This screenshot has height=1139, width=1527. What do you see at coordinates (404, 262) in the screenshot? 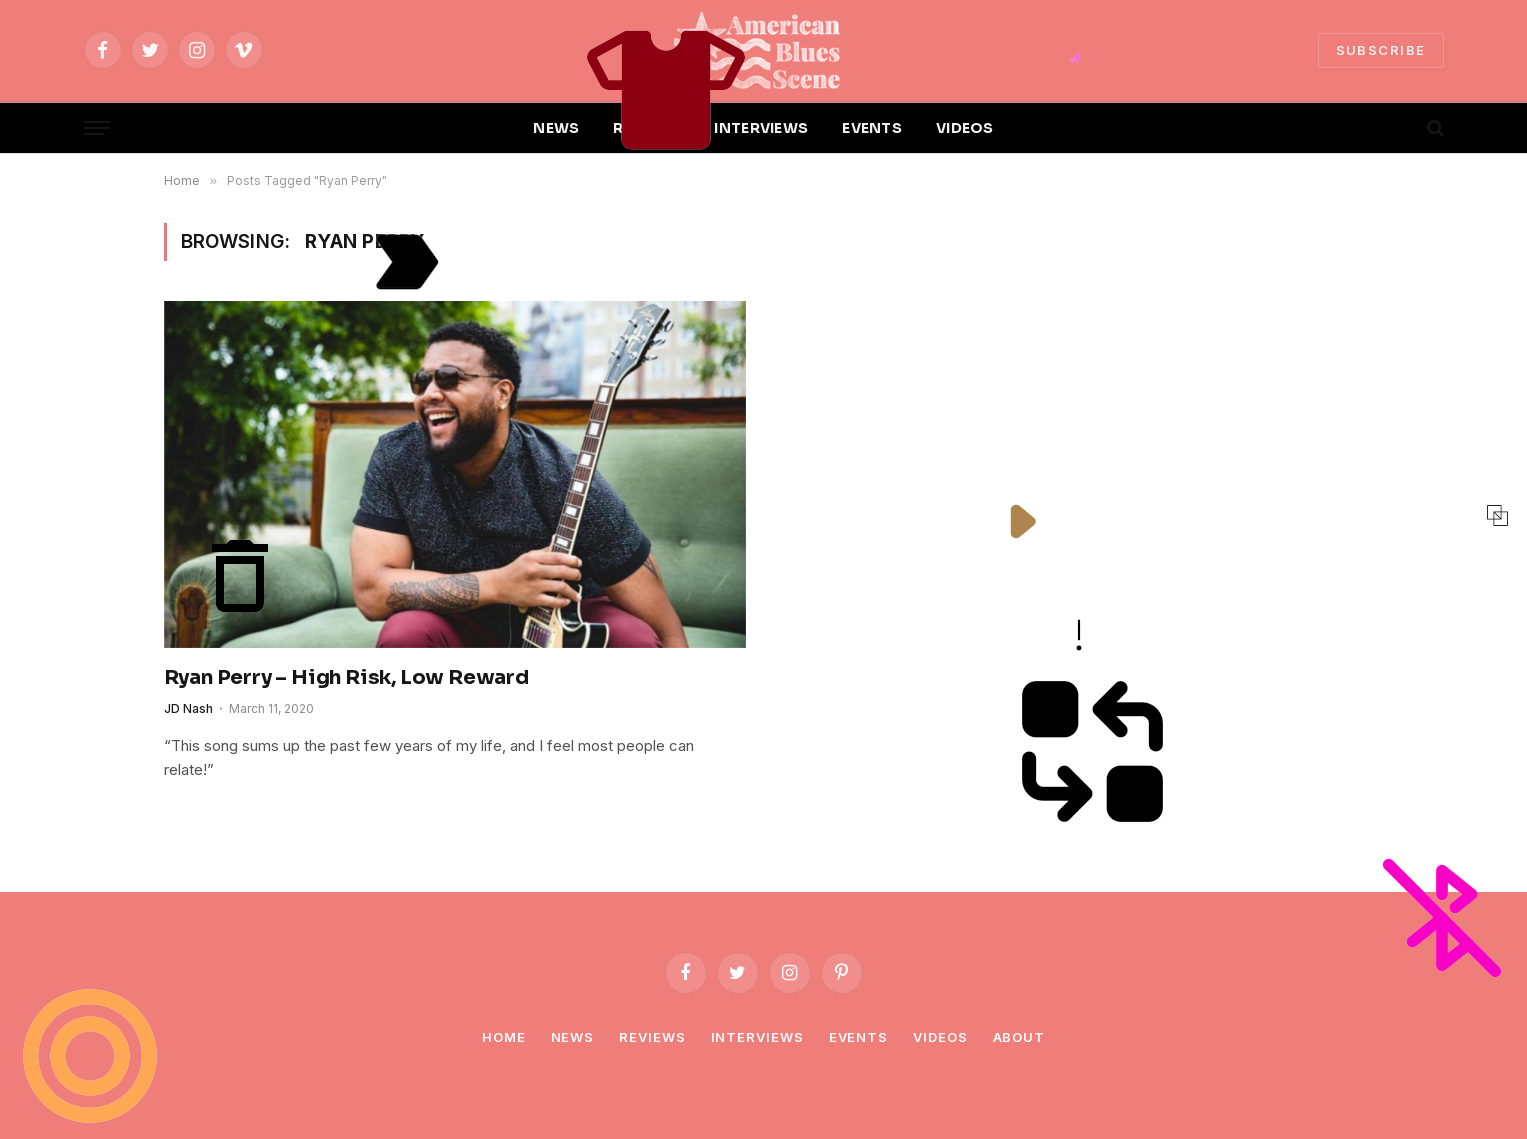
I see `mark a message or item as important` at bounding box center [404, 262].